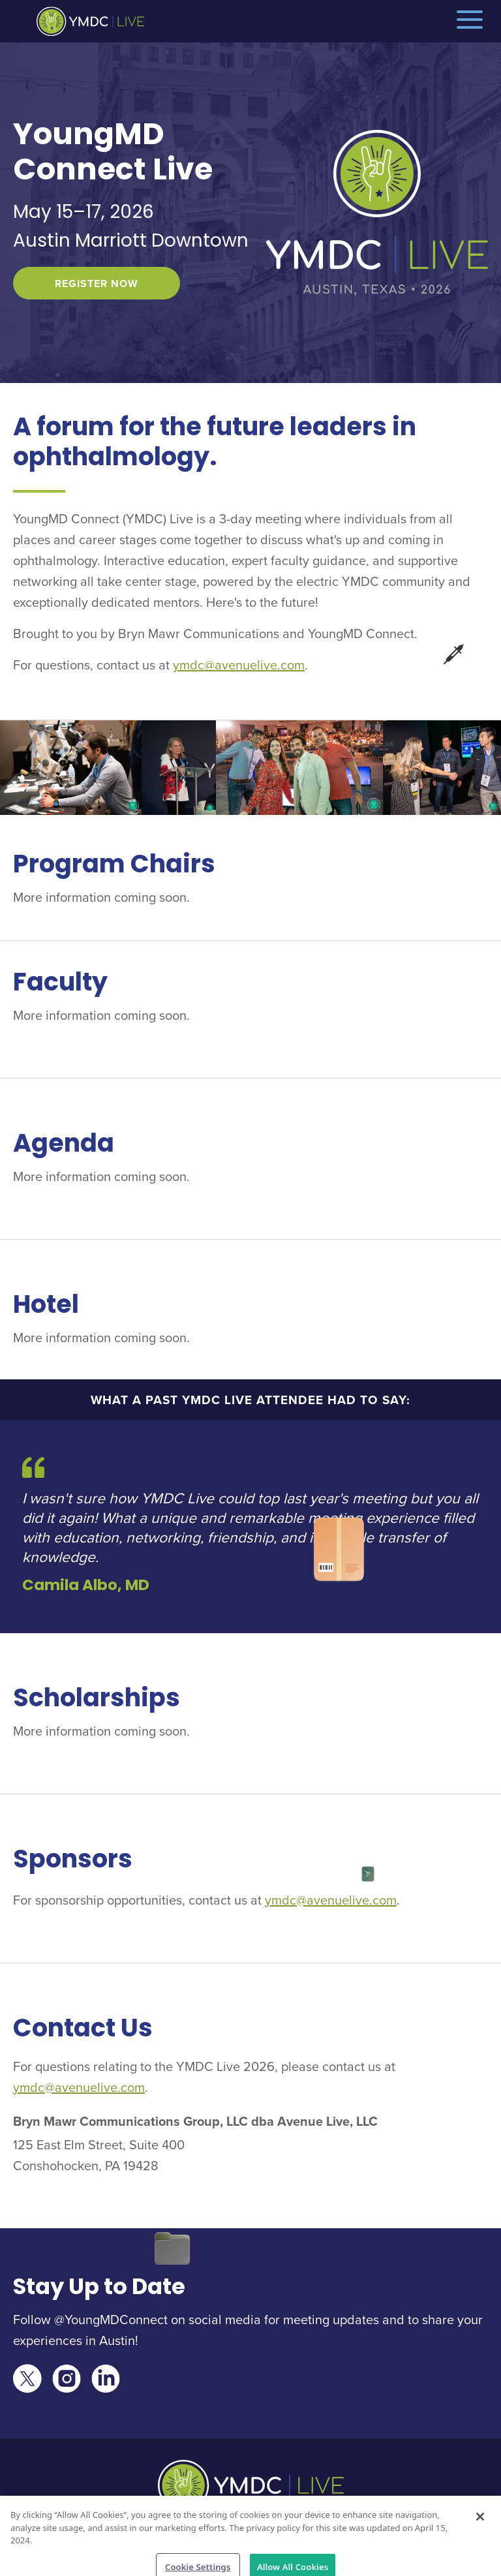 The image size is (501, 2576). I want to click on snap application package file, so click(368, 1874).